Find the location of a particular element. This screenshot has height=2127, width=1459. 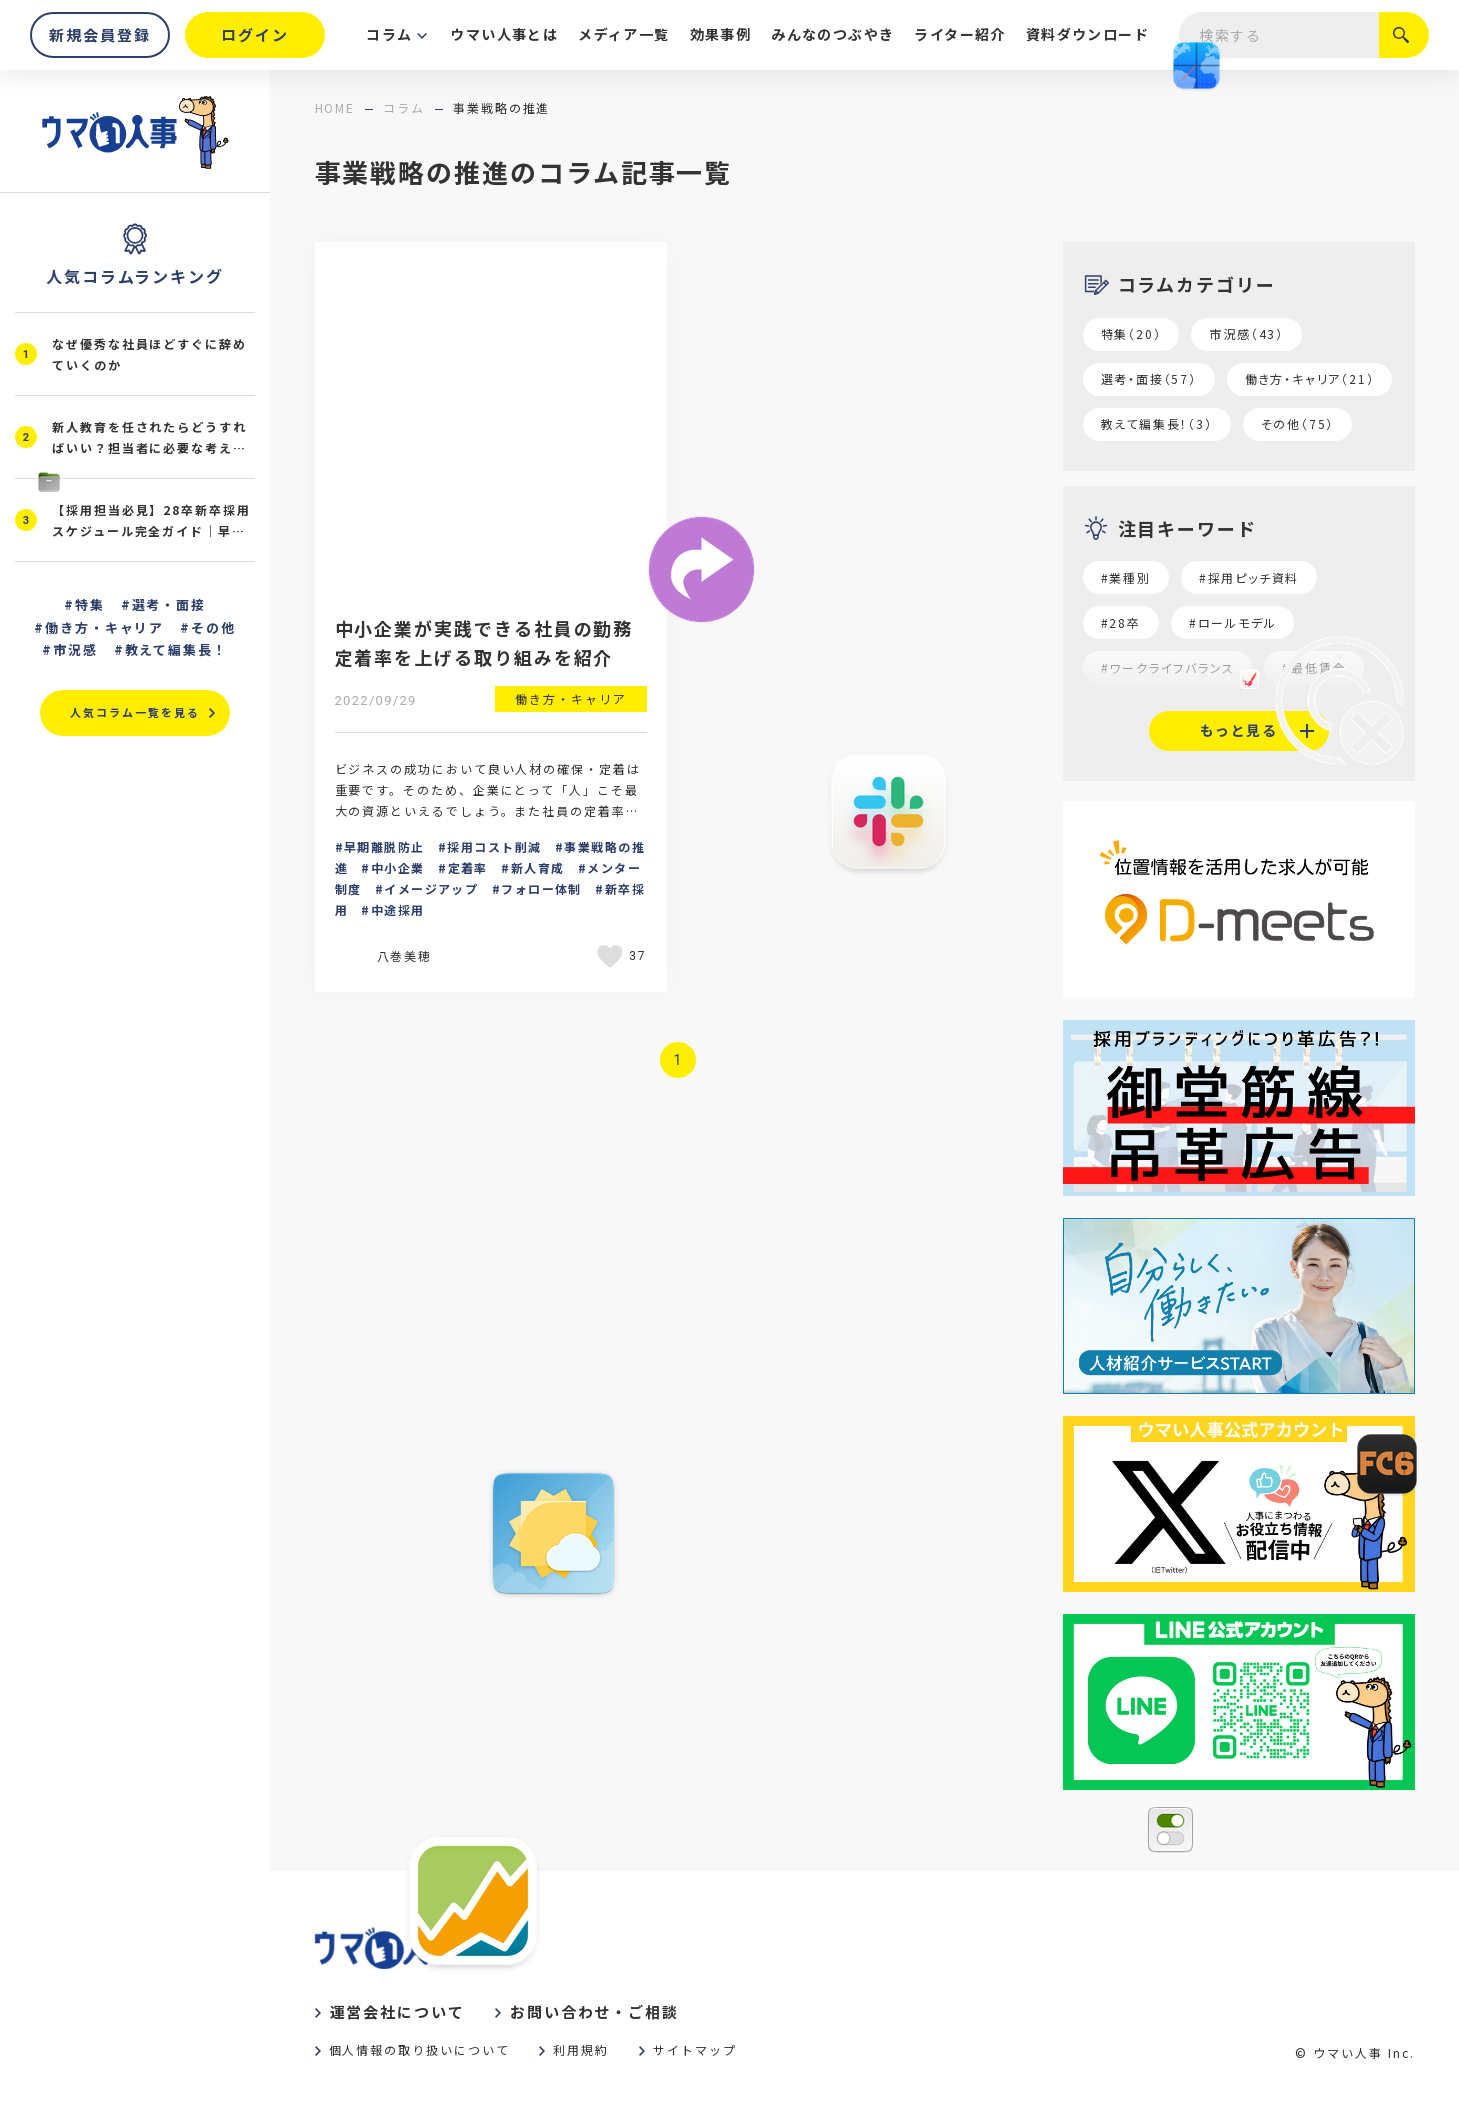

camera is currently disabled or blocked is located at coordinates (1339, 700).